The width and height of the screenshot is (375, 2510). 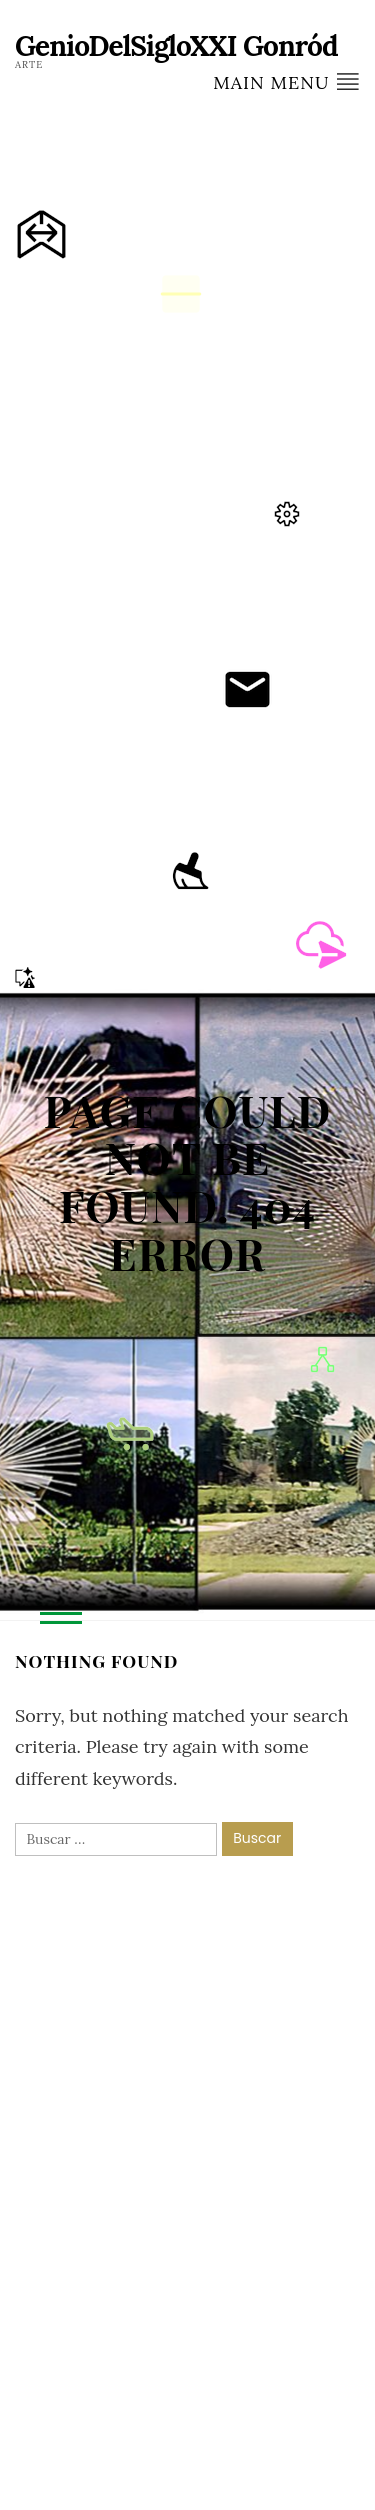 I want to click on access your email inbox, so click(x=247, y=689).